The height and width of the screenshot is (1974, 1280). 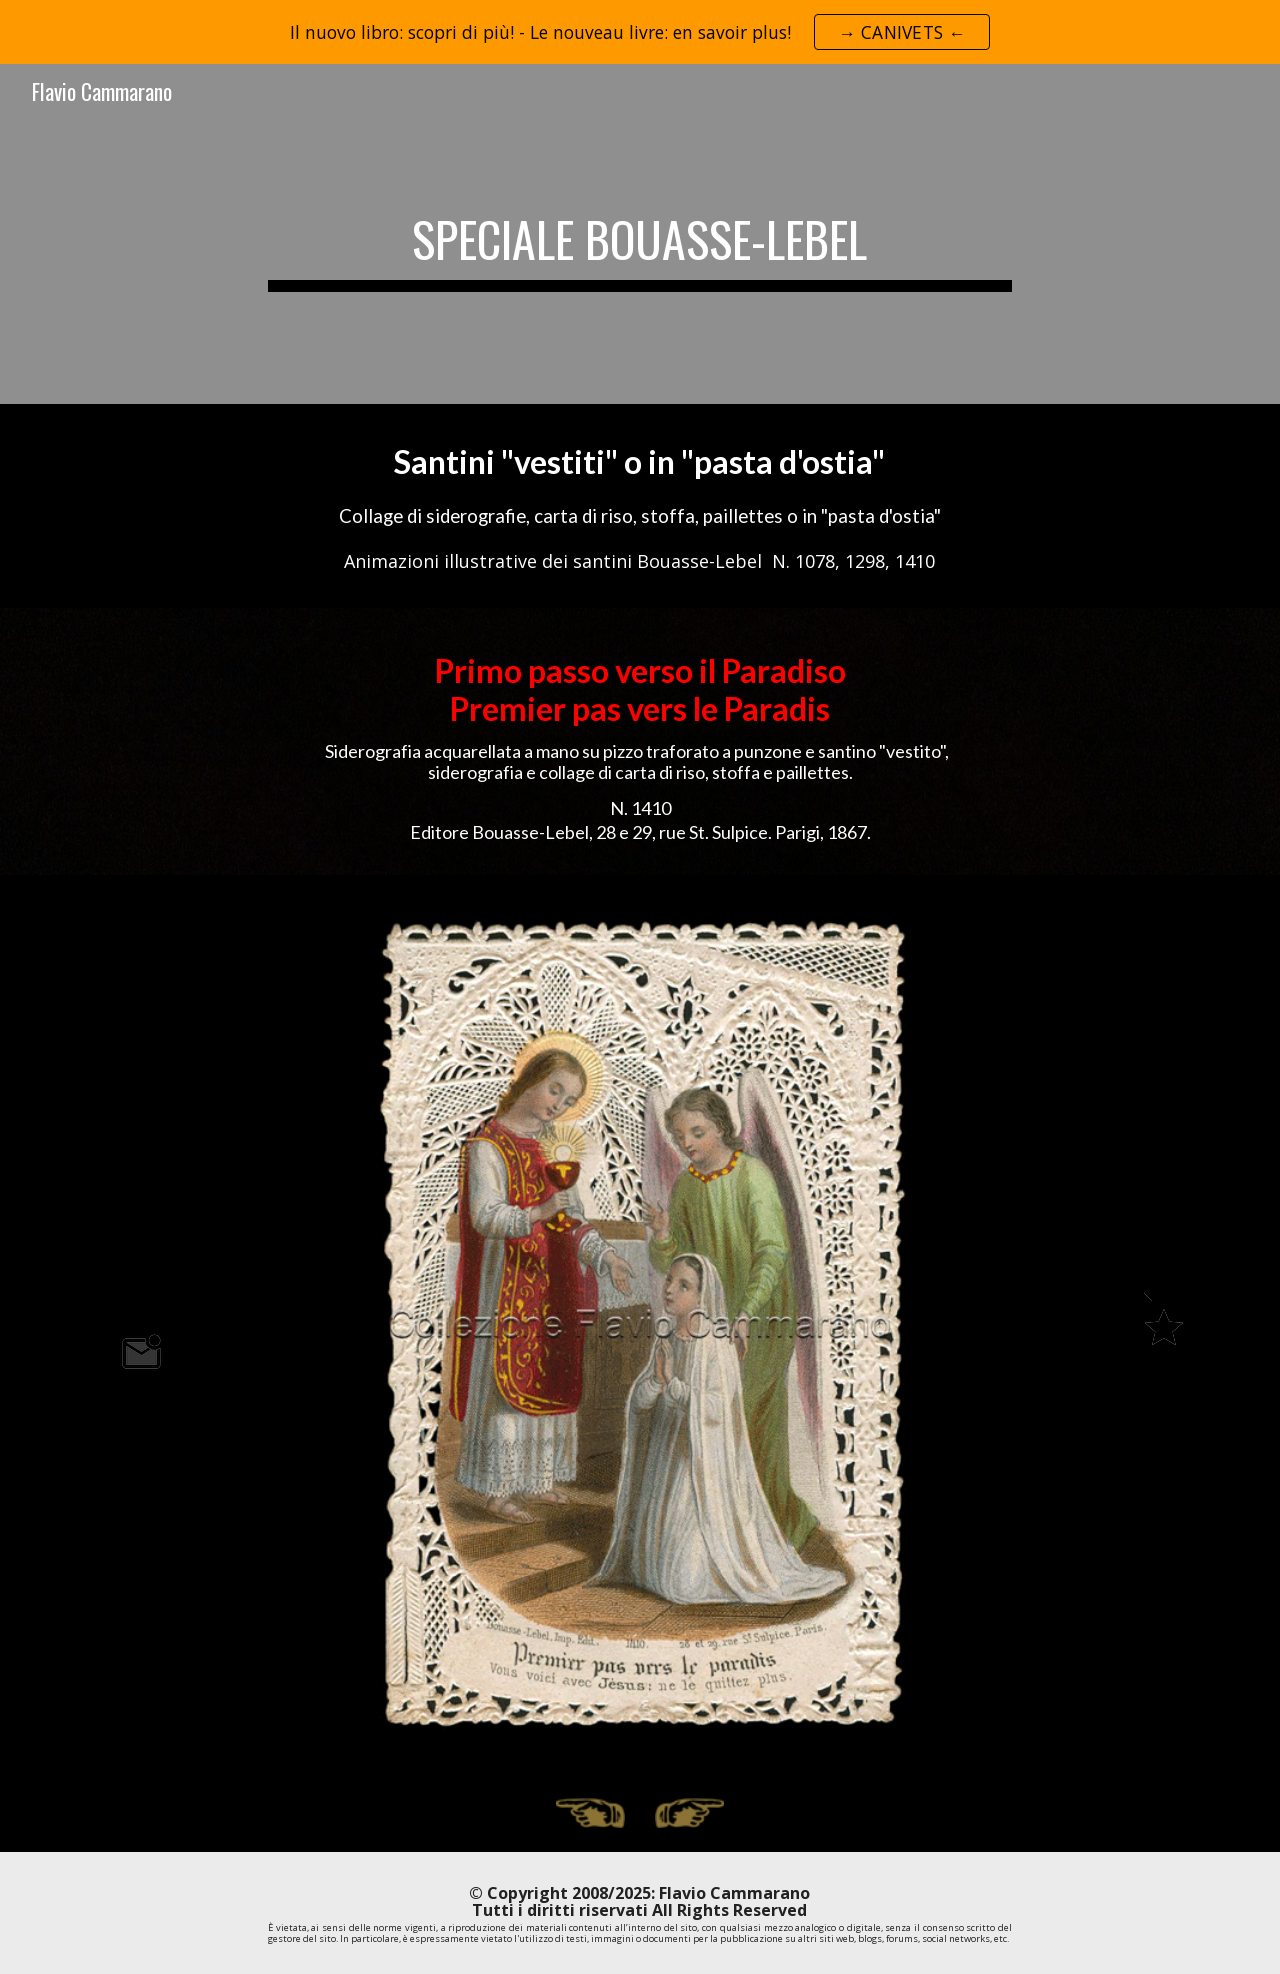 What do you see at coordinates (1152, 1325) in the screenshot?
I see `access your starred or favorite files` at bounding box center [1152, 1325].